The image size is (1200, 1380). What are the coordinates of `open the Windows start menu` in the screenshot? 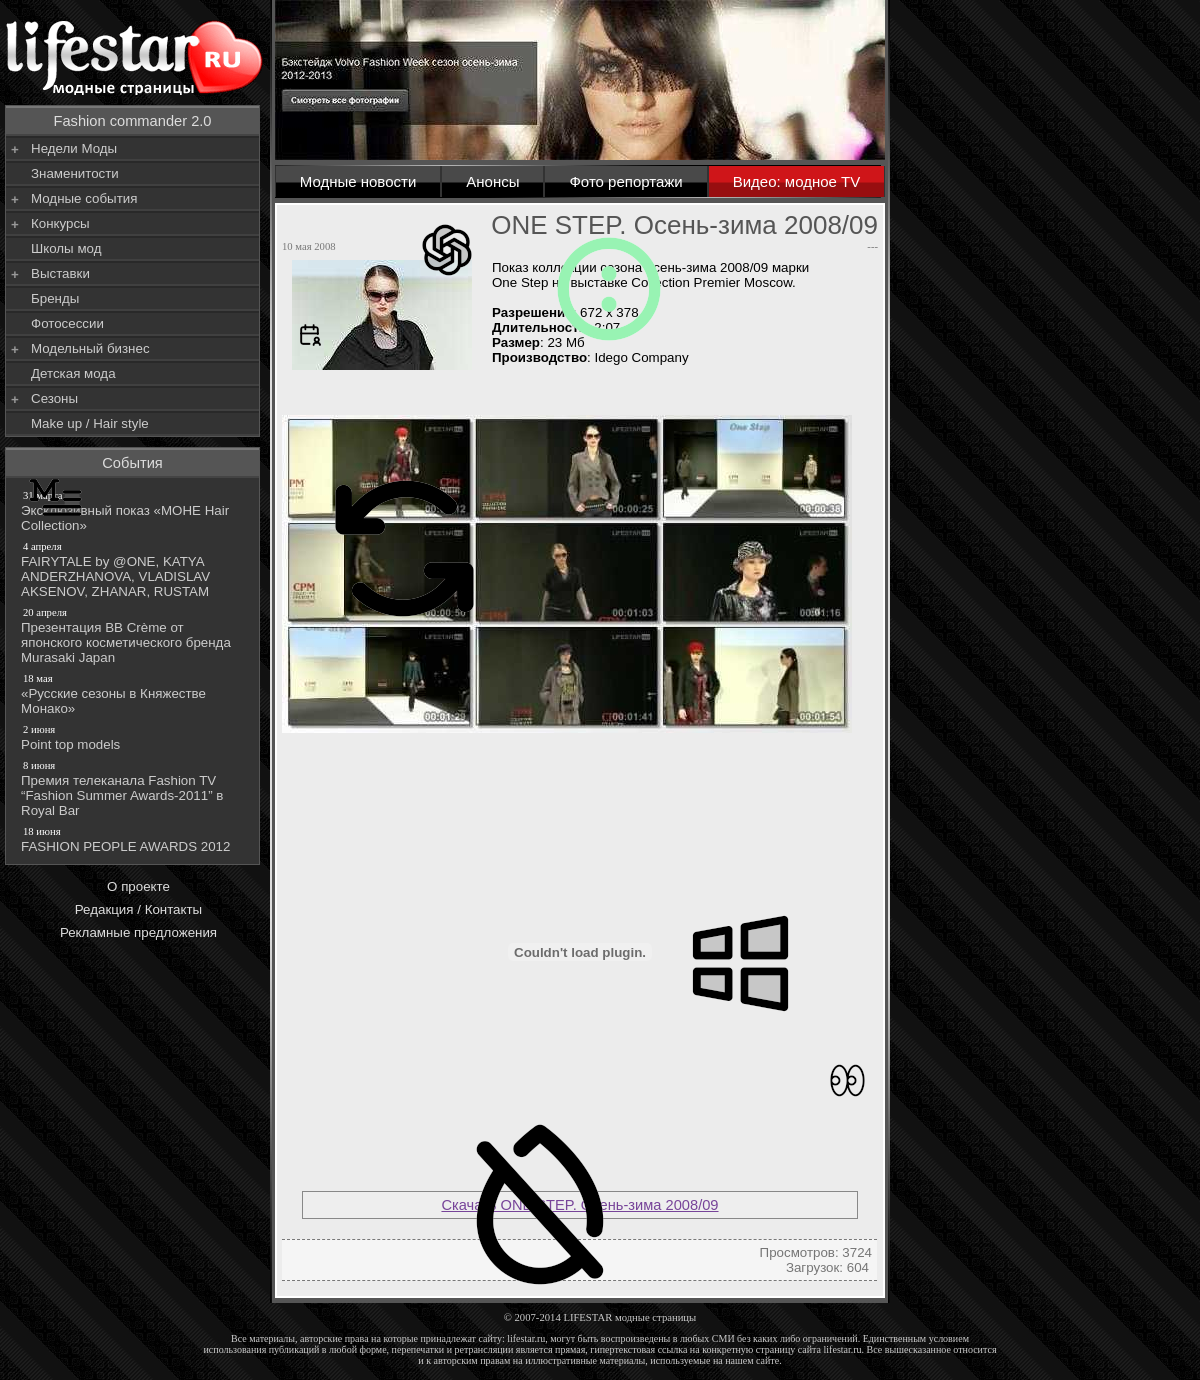 It's located at (744, 963).